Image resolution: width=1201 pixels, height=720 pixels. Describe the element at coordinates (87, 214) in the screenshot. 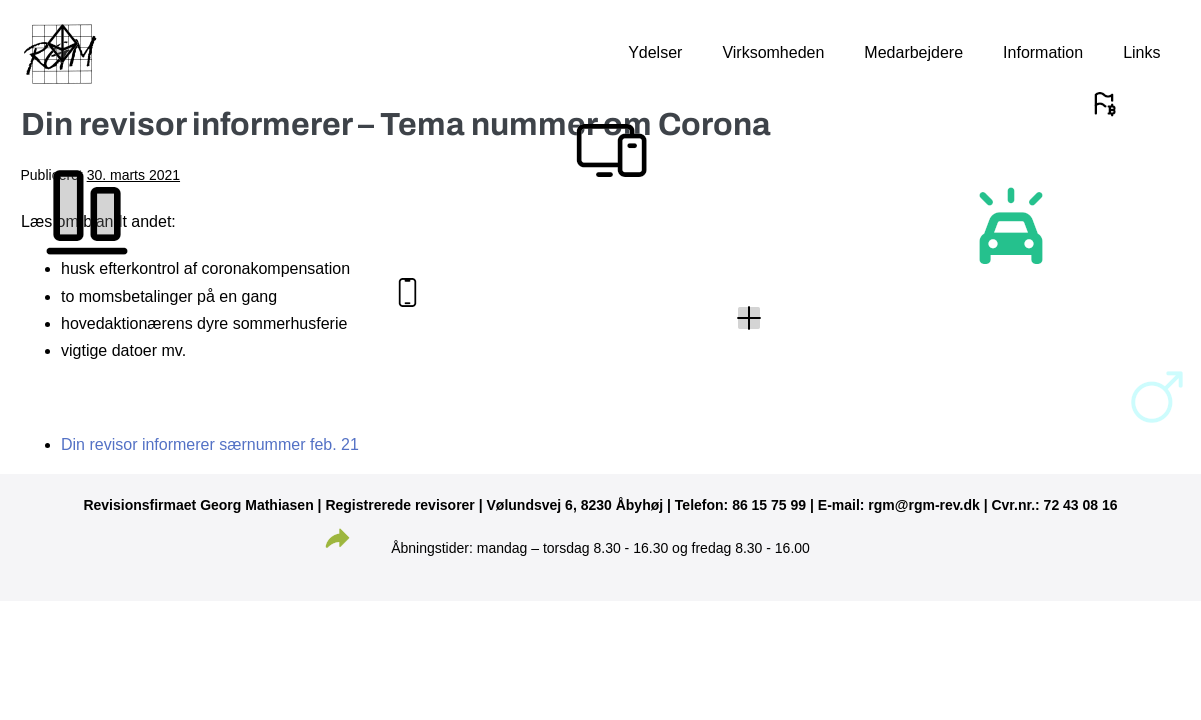

I see `align objects to the bottom edge` at that location.